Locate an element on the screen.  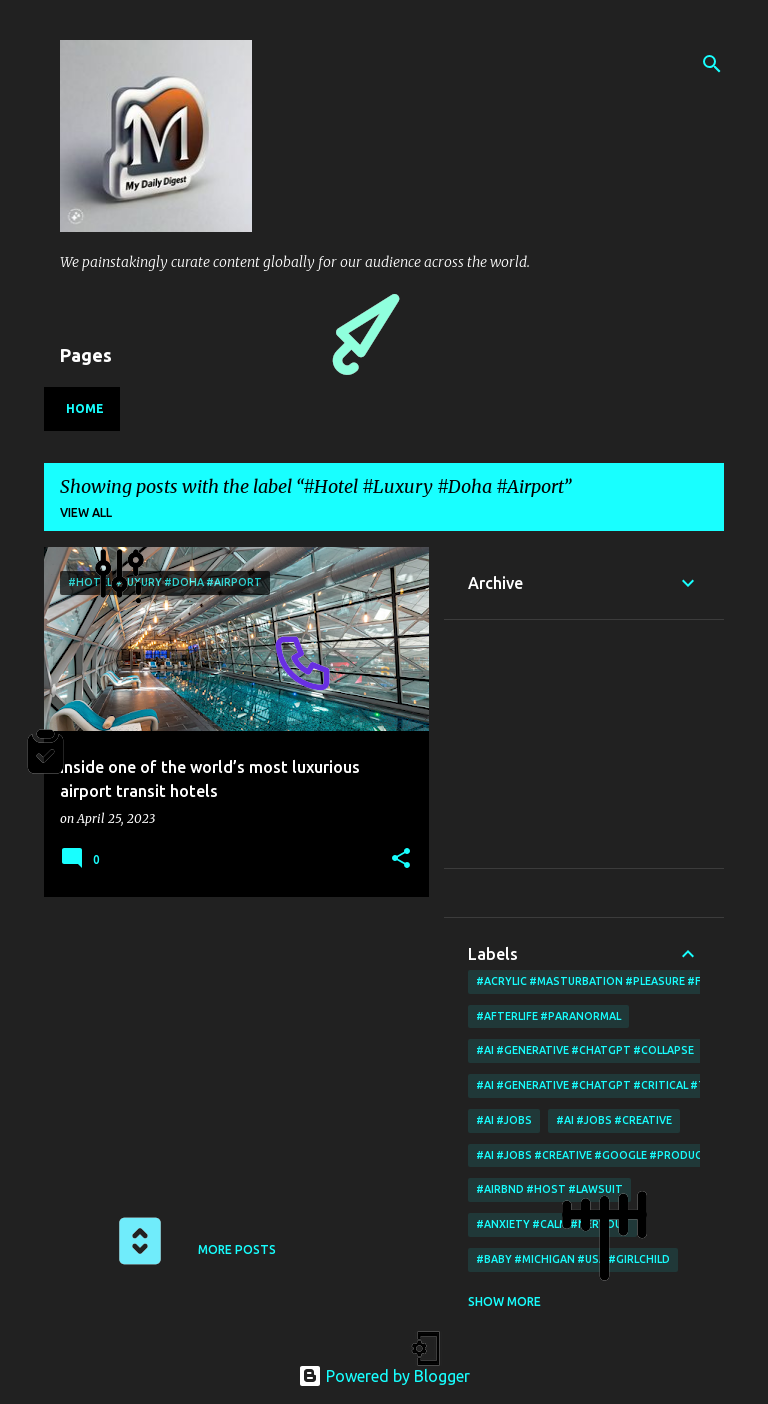
mark task as complete is located at coordinates (45, 751).